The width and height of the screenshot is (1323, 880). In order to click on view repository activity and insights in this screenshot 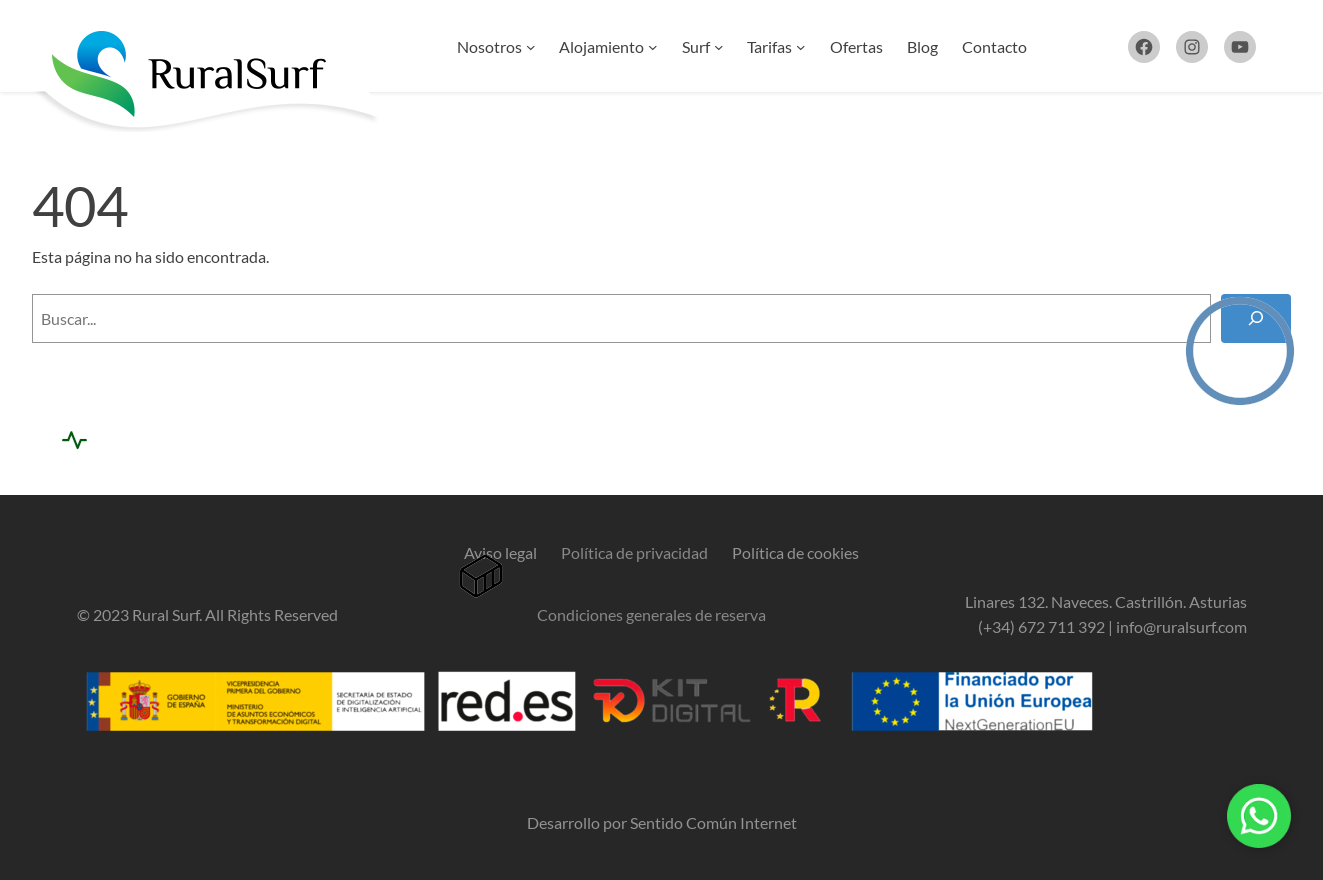, I will do `click(74, 440)`.